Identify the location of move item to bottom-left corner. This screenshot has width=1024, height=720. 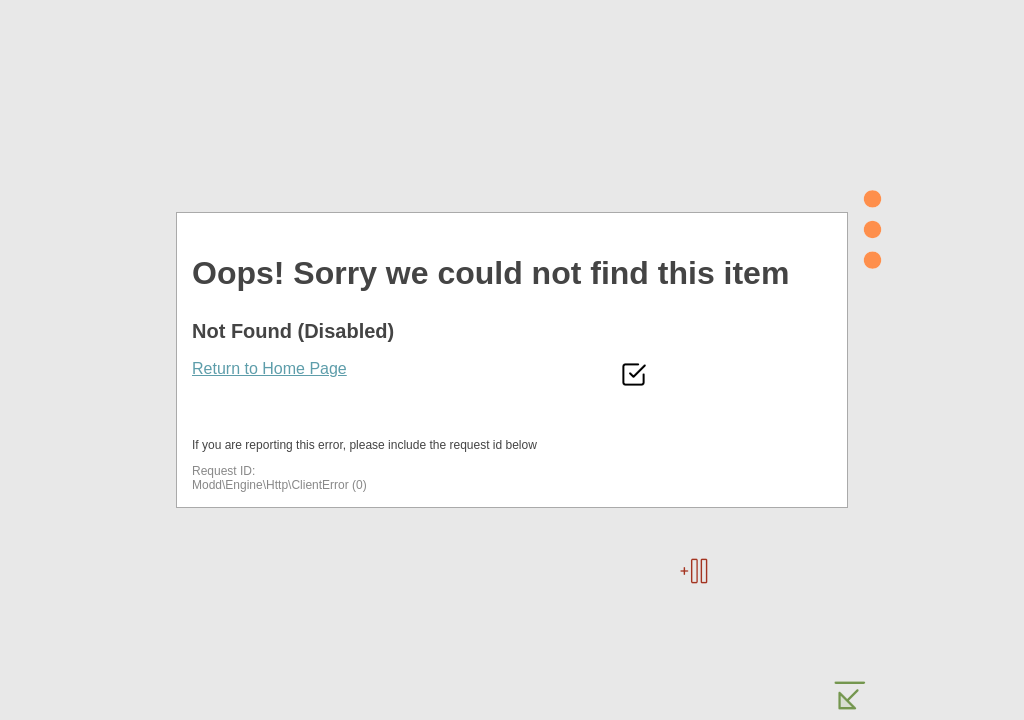
(848, 695).